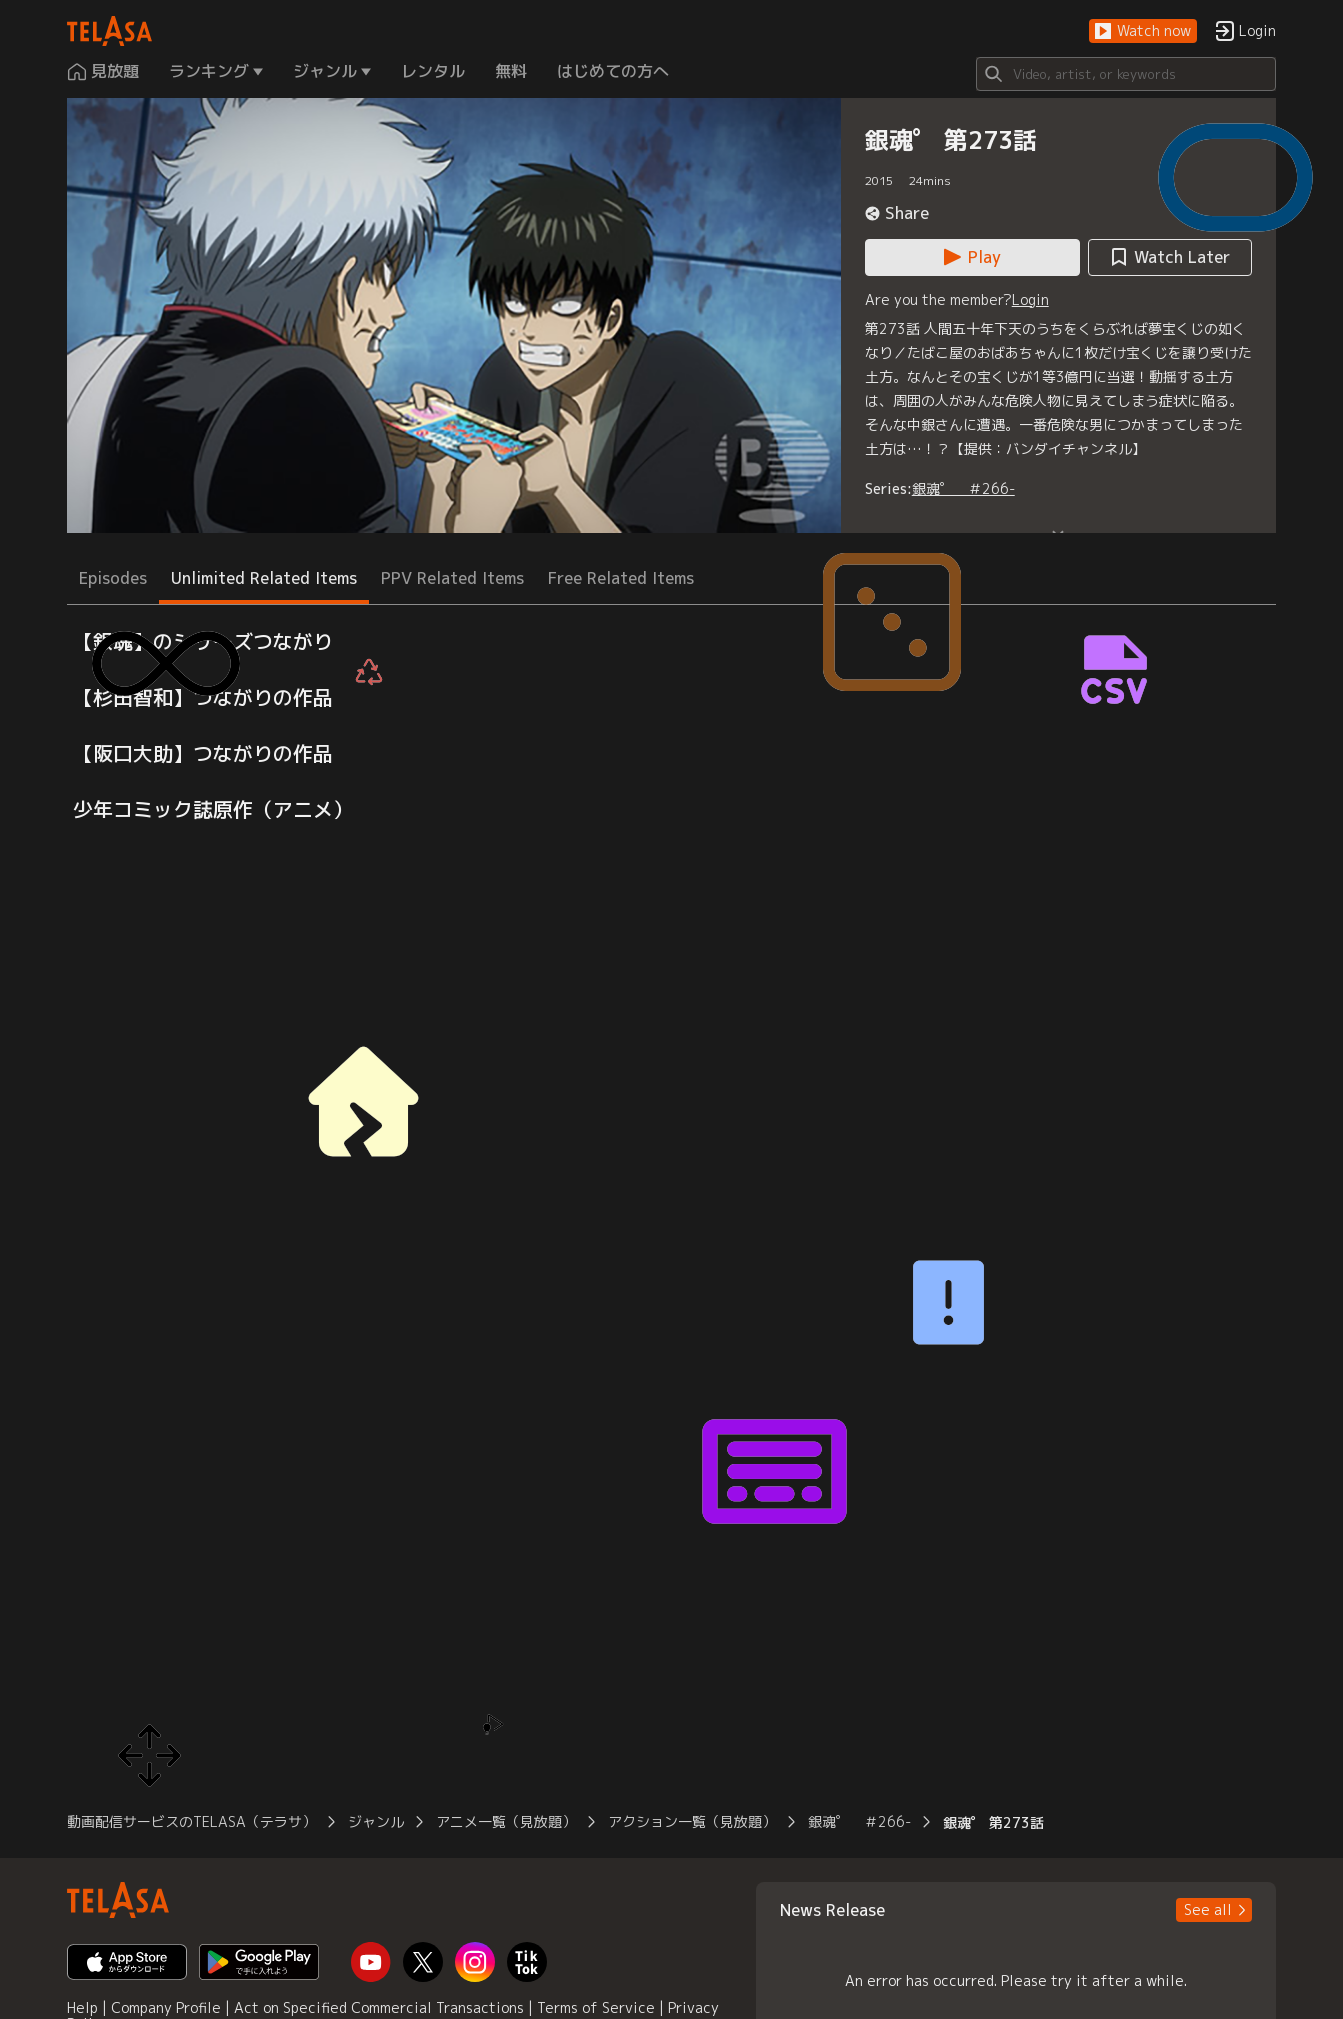  I want to click on indicates unlimited or infinite quantity, so click(166, 662).